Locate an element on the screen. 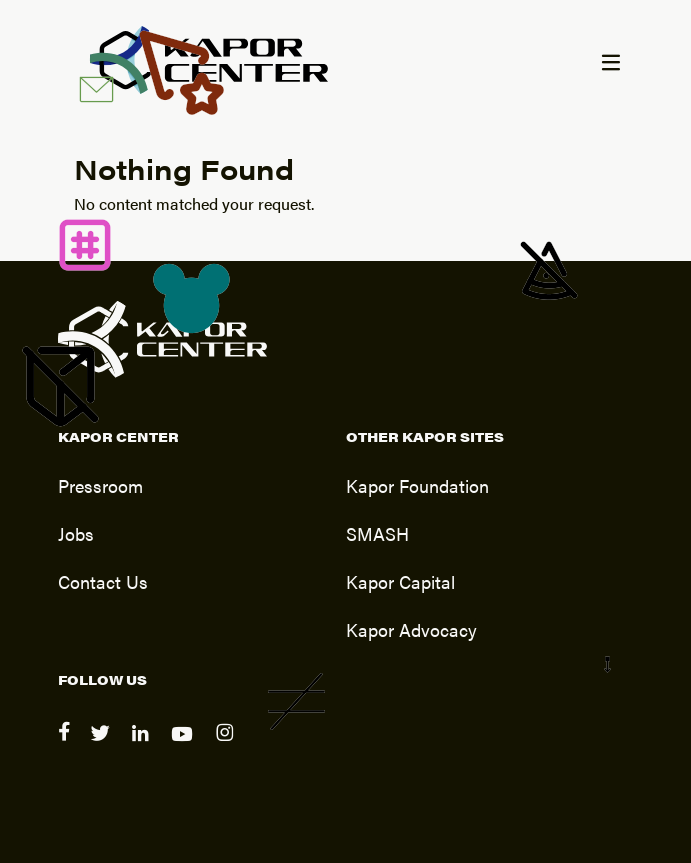  indicates pizza is unavailable or sold out is located at coordinates (549, 270).